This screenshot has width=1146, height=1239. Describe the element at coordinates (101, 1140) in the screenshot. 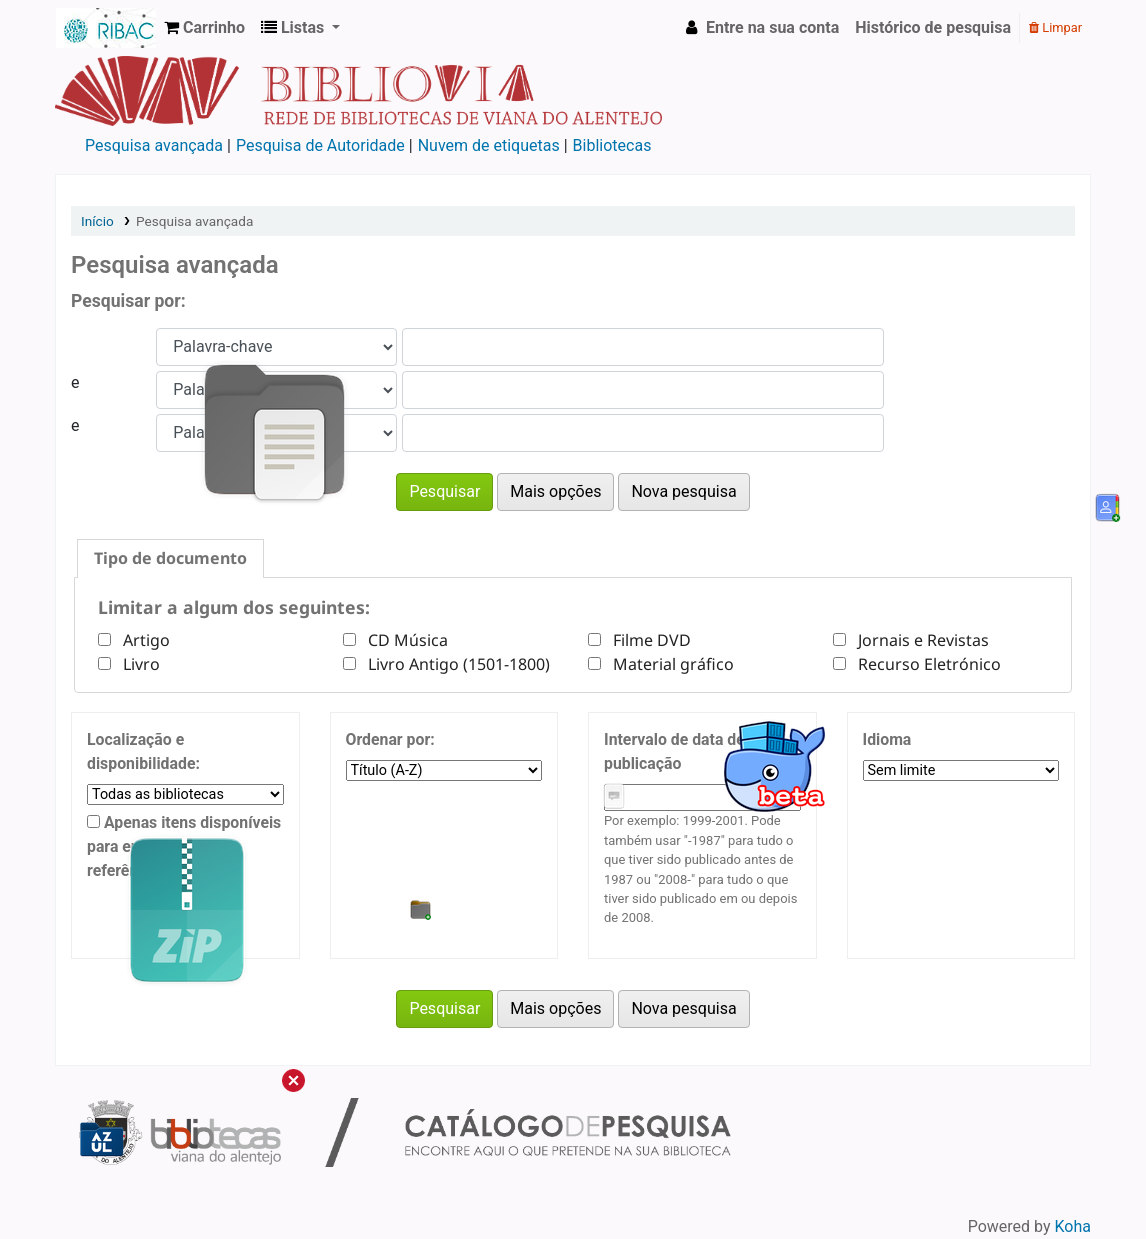

I see `open the azul folder` at that location.